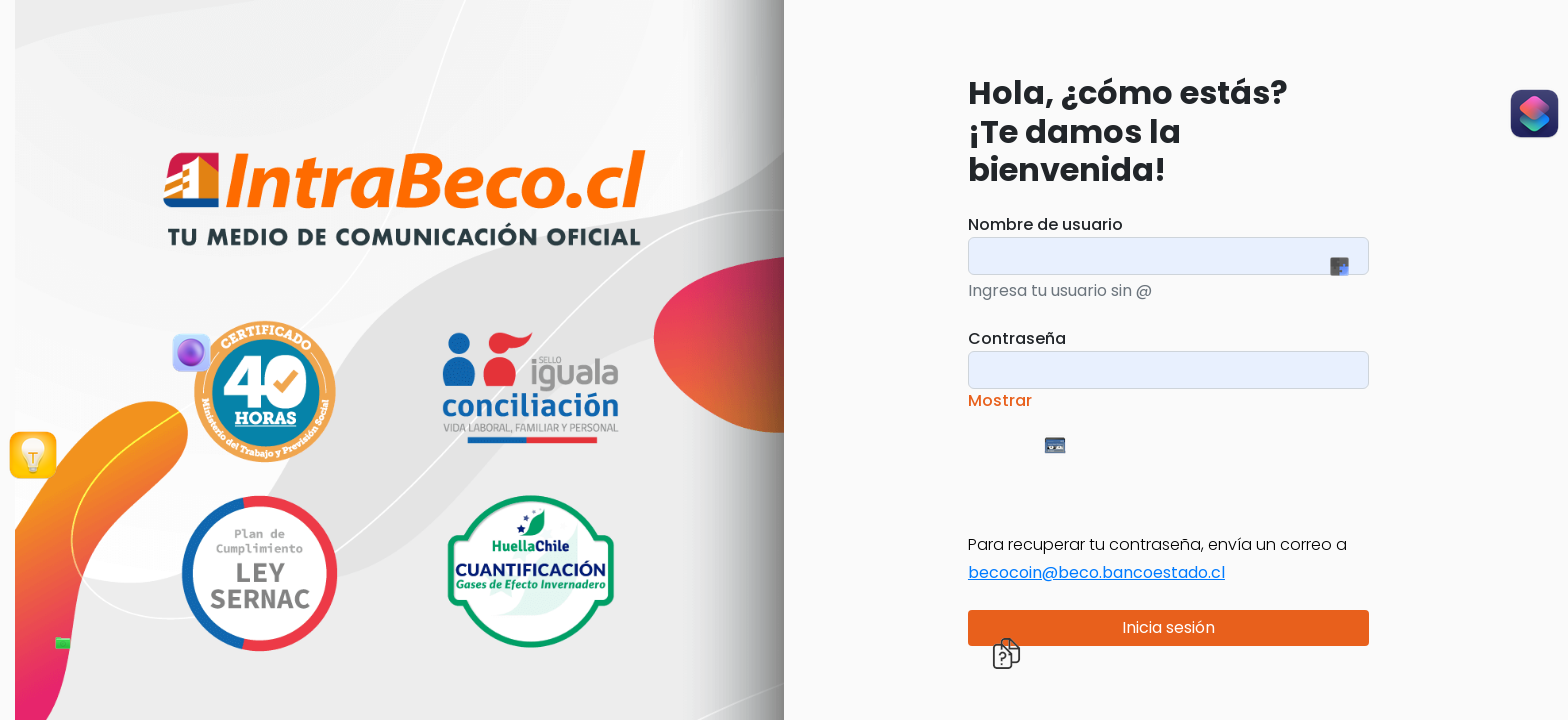  What do you see at coordinates (1055, 446) in the screenshot?
I see `indicates tape or cassette media storage` at bounding box center [1055, 446].